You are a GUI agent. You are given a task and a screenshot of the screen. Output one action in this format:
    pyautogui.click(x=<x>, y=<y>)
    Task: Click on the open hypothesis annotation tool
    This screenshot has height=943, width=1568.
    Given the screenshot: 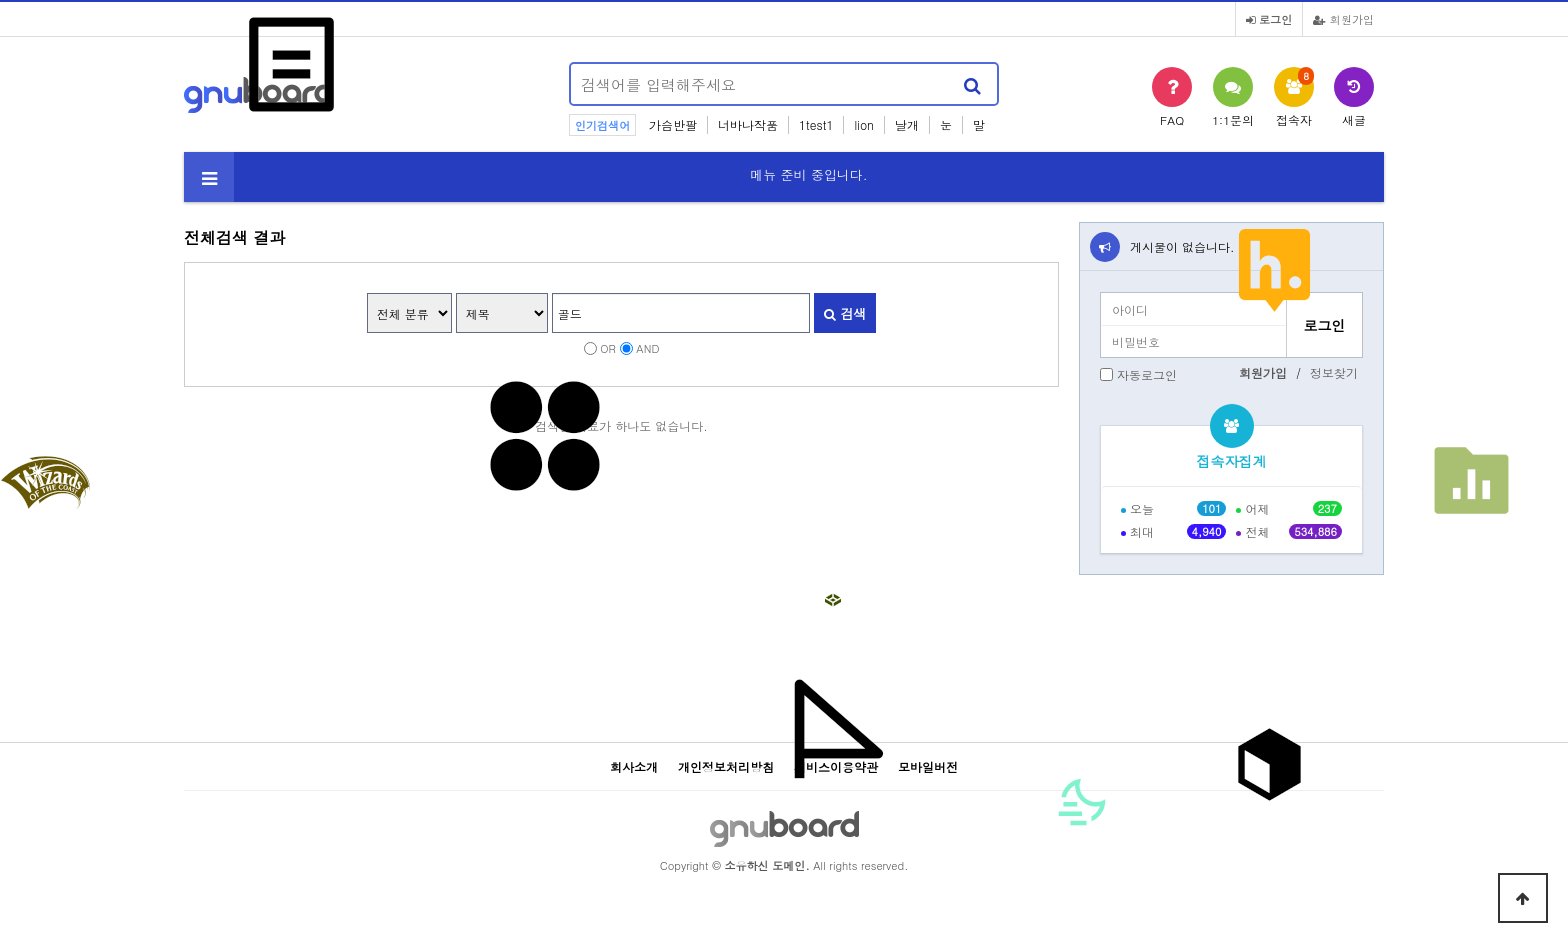 What is the action you would take?
    pyautogui.click(x=1274, y=270)
    